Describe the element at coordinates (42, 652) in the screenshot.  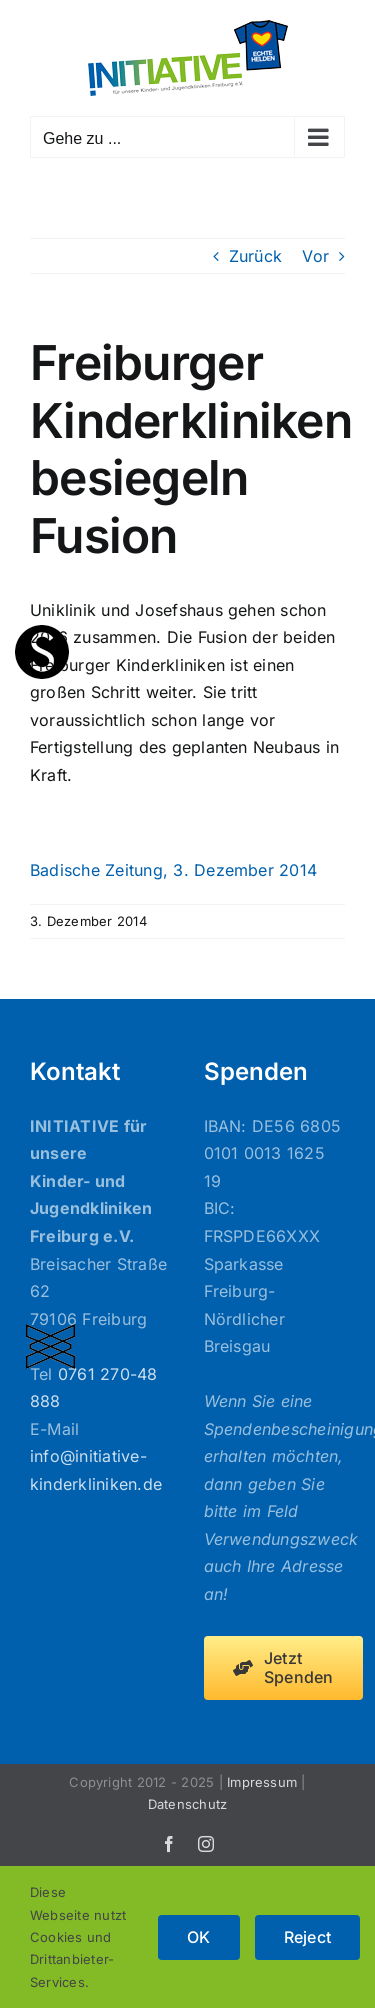
I see `swiper javascript library logo` at that location.